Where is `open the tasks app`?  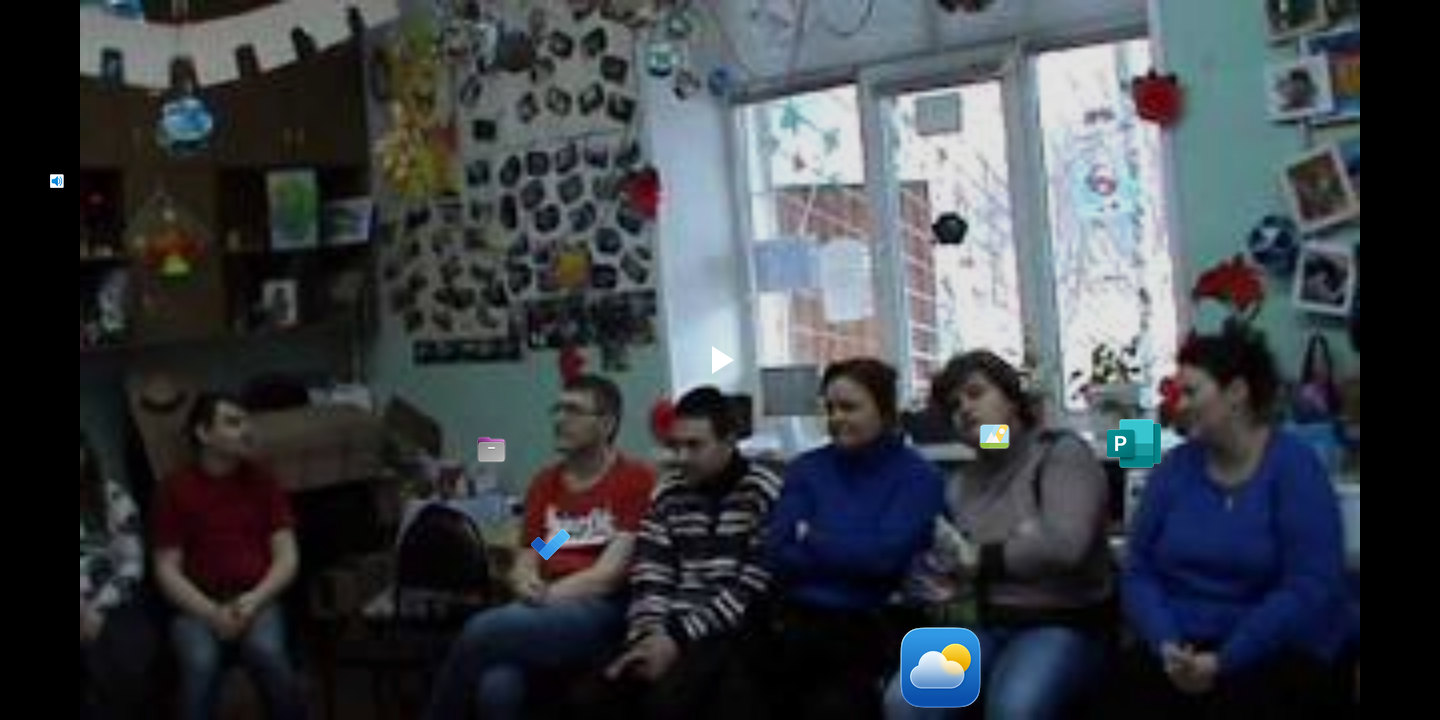
open the tasks app is located at coordinates (550, 544).